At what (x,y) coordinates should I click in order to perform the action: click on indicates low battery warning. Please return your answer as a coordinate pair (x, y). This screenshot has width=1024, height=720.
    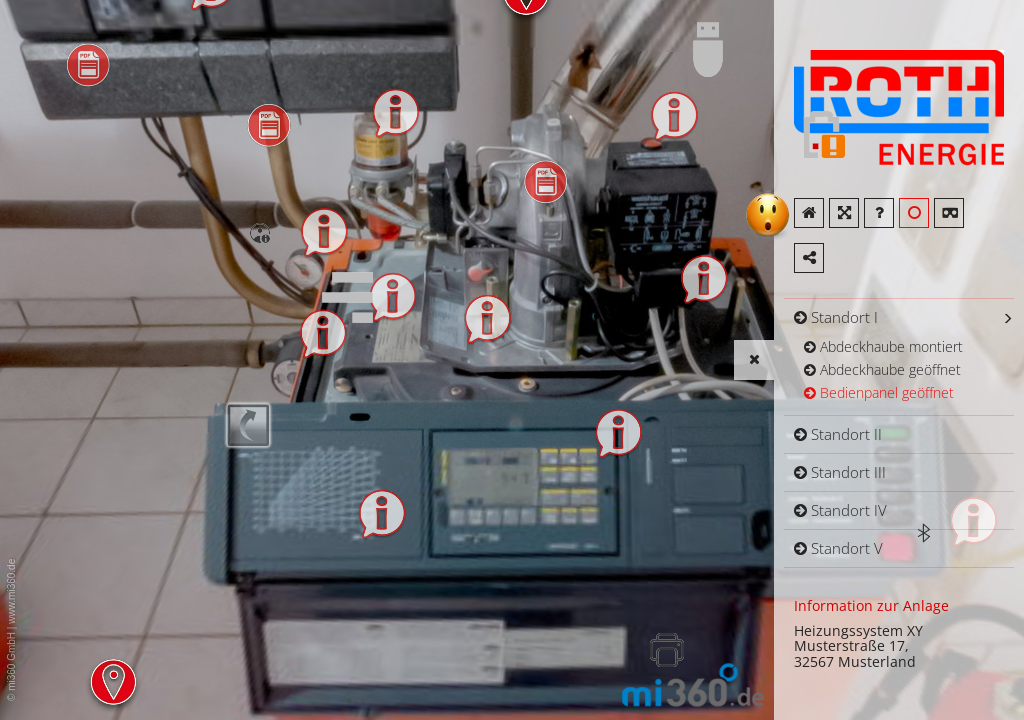
    Looking at the image, I should click on (821, 134).